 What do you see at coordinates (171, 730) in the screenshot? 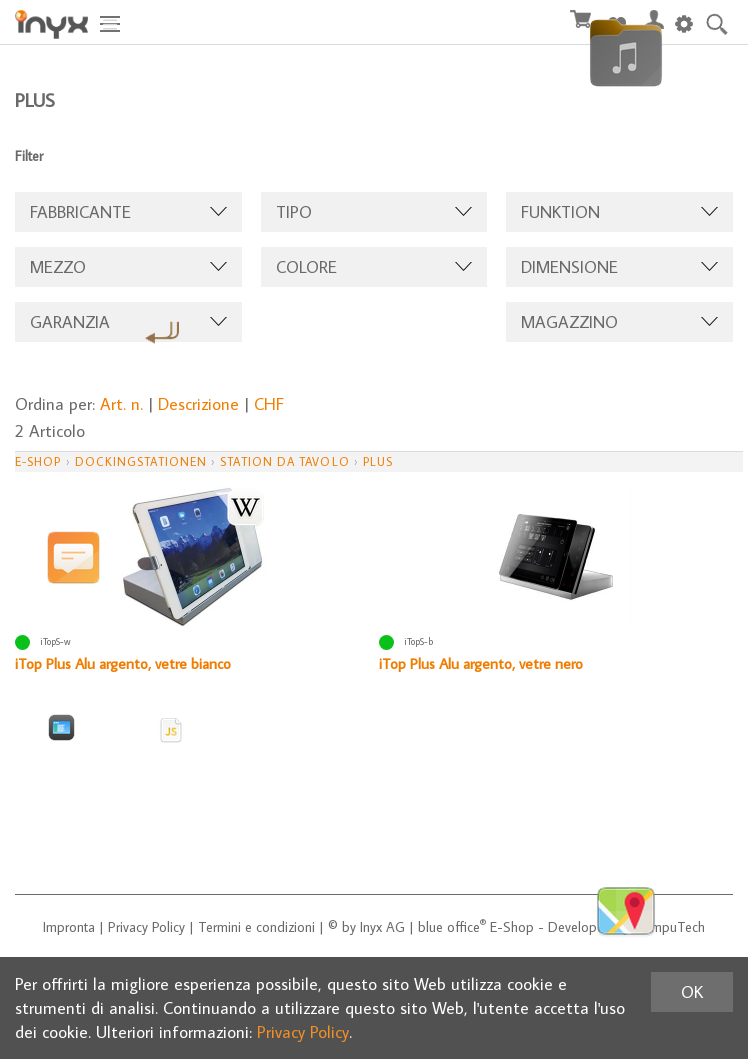
I see `indicates a javascript file type` at bounding box center [171, 730].